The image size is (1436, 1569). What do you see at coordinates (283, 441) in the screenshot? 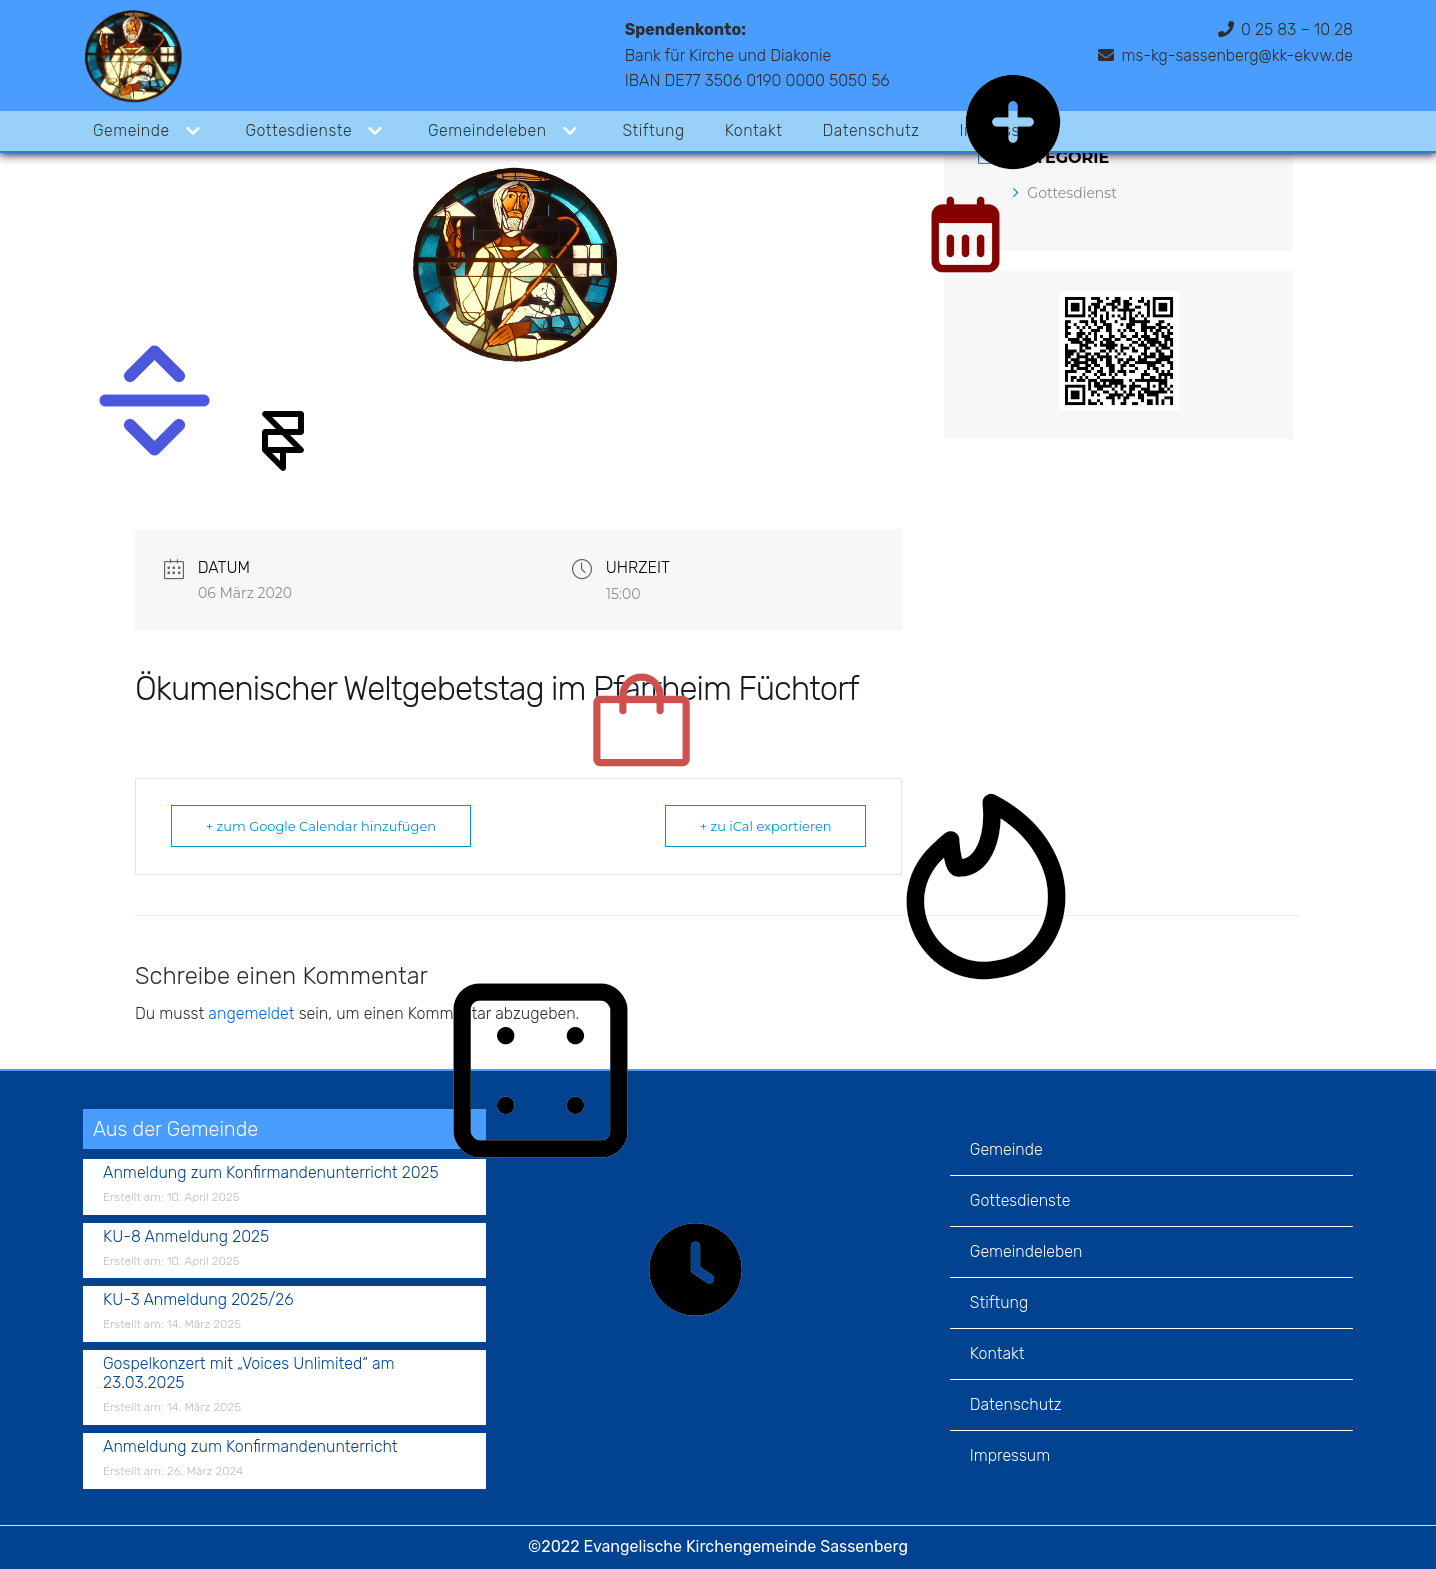
I see `open Framer design tool` at bounding box center [283, 441].